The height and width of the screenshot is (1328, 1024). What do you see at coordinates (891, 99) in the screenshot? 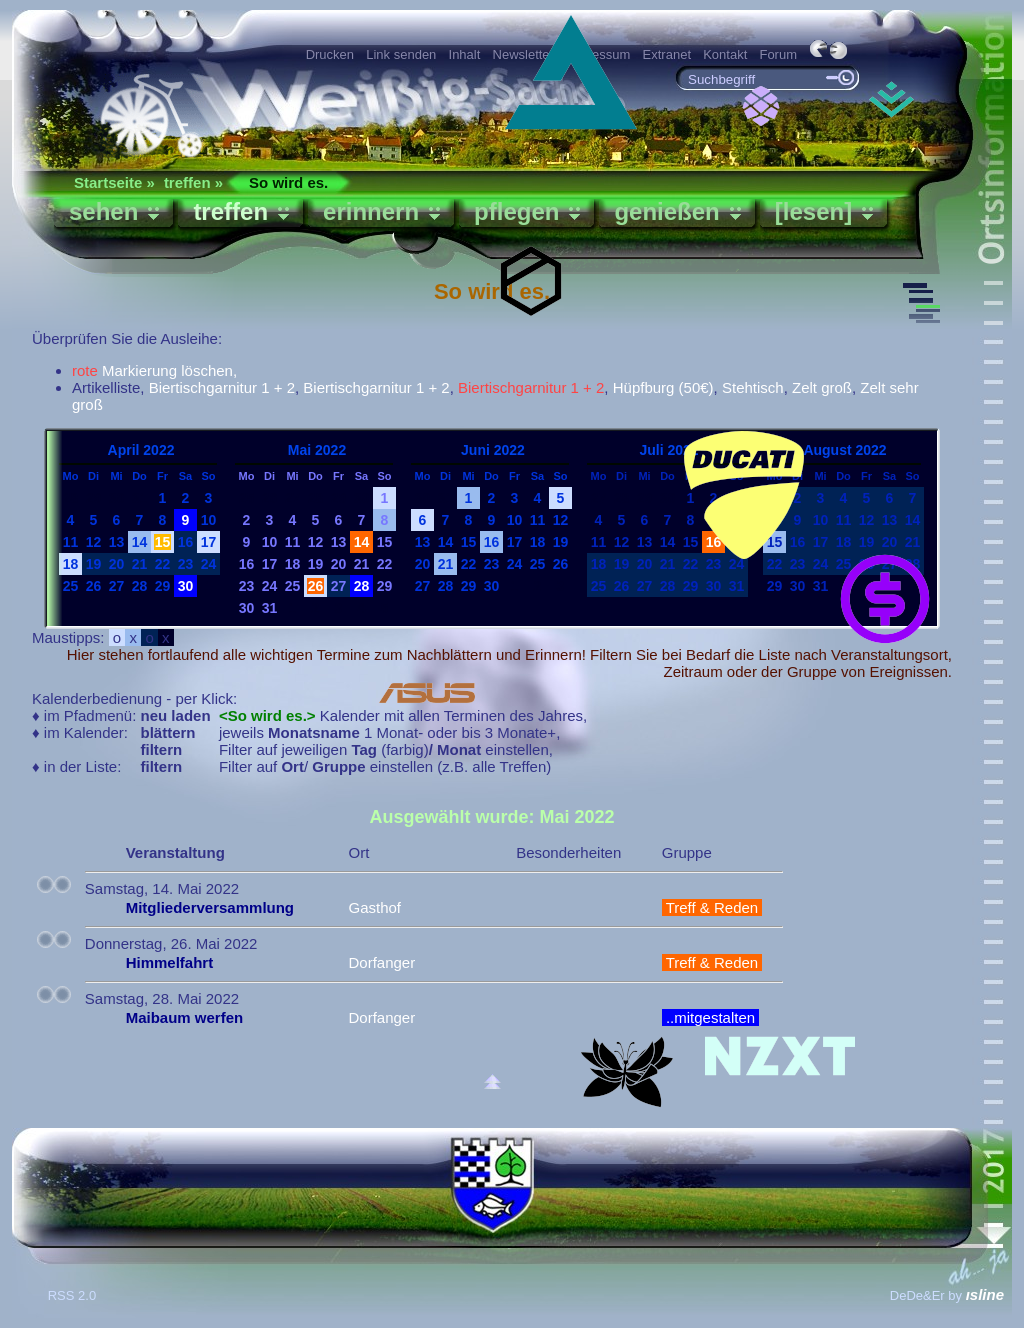
I see `open the Juejin app` at bounding box center [891, 99].